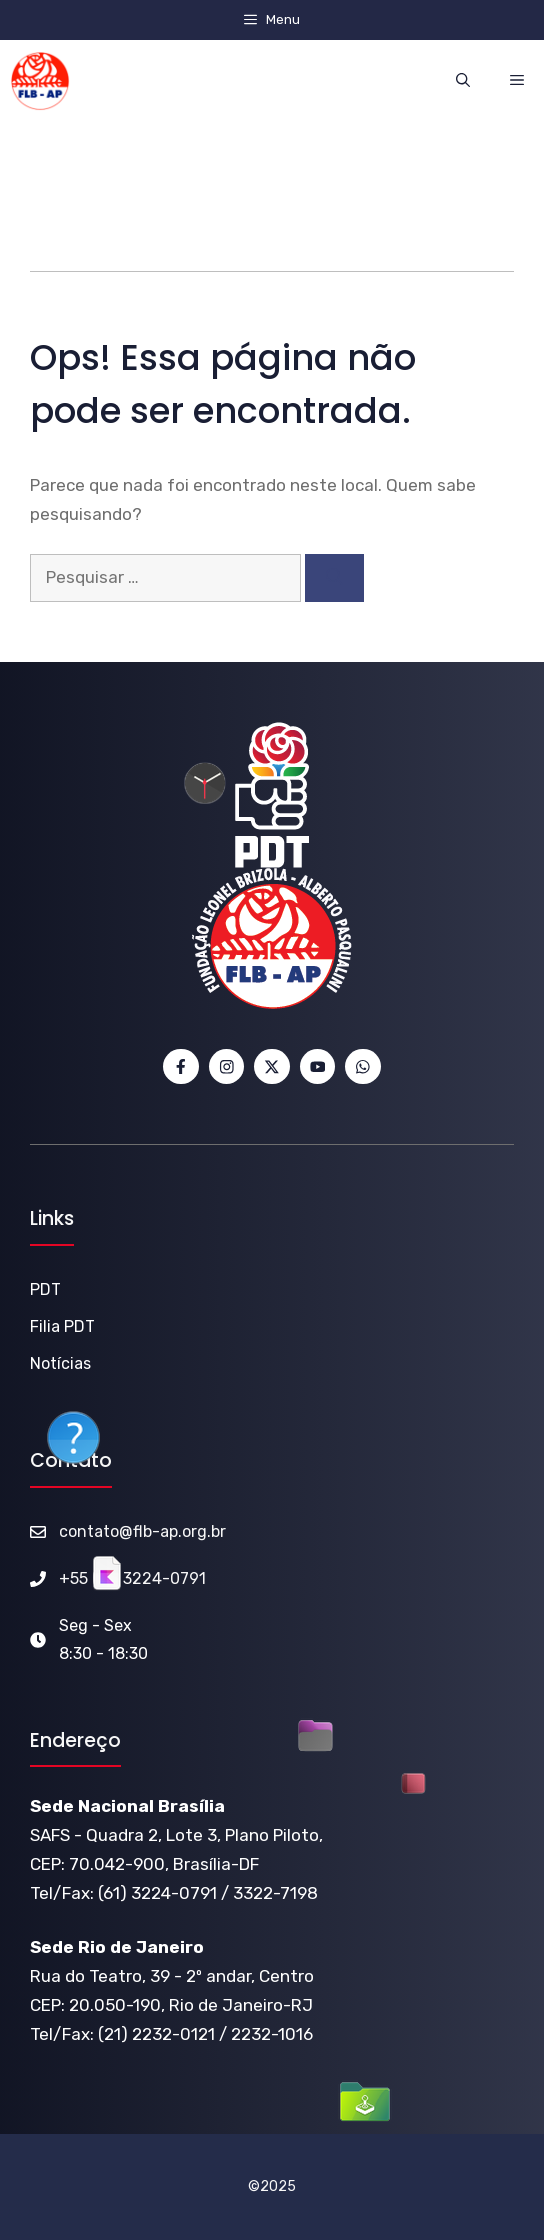 The image size is (544, 2240). What do you see at coordinates (413, 1782) in the screenshot?
I see `access the desktop folder` at bounding box center [413, 1782].